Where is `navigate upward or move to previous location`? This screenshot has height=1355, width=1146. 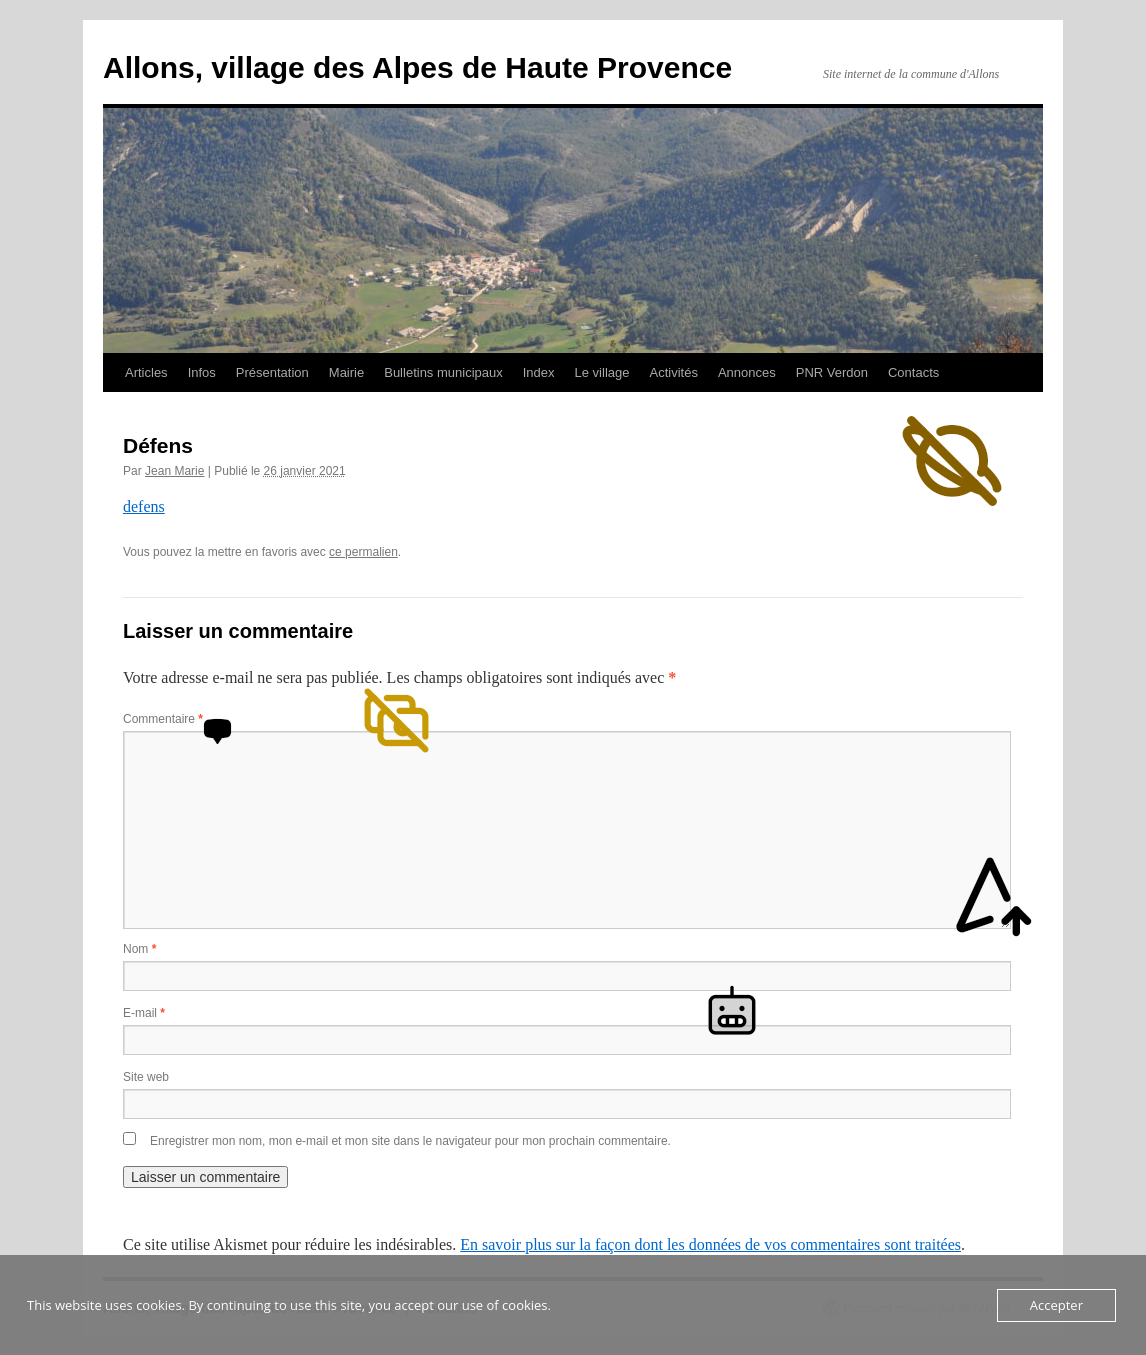 navigate upward or move to previous location is located at coordinates (990, 895).